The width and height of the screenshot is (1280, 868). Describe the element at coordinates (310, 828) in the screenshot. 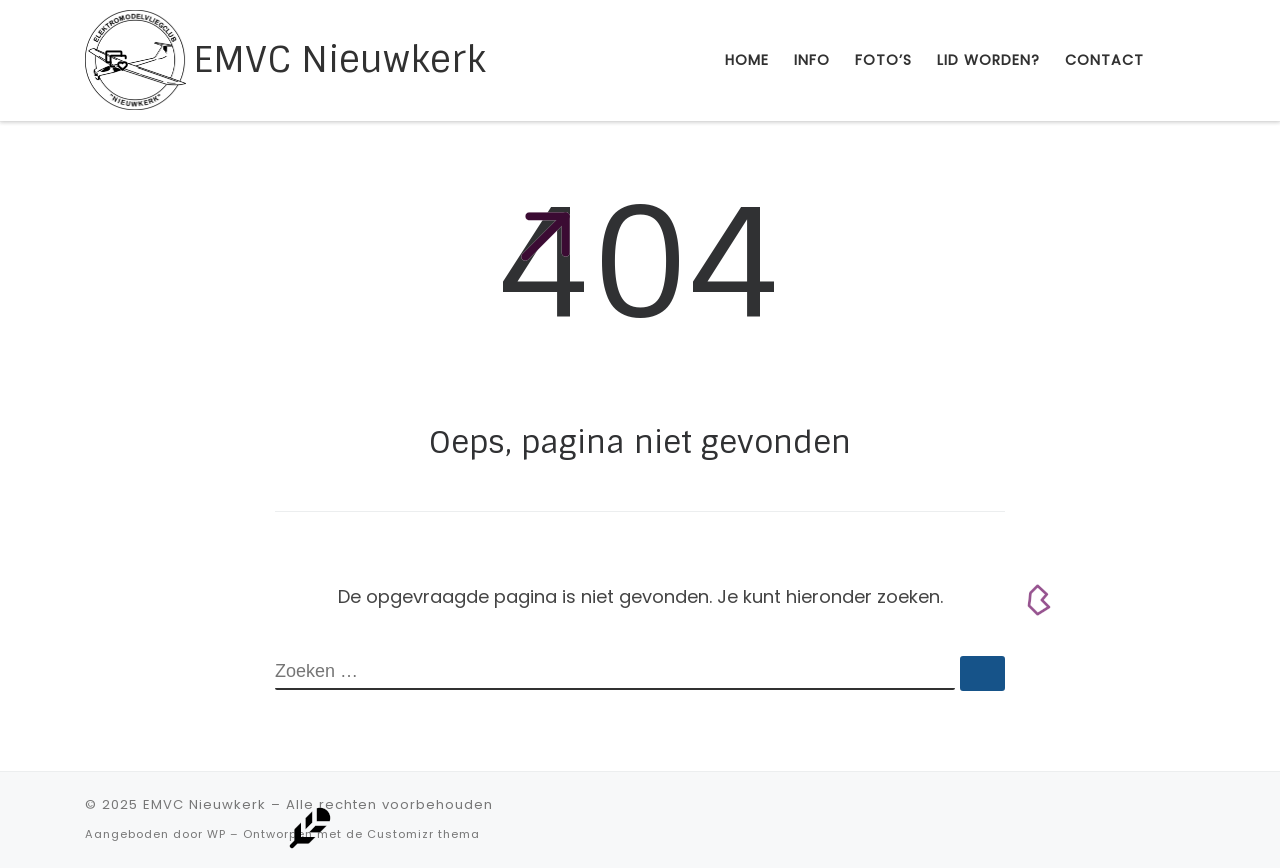

I see `compose a new post or message` at that location.